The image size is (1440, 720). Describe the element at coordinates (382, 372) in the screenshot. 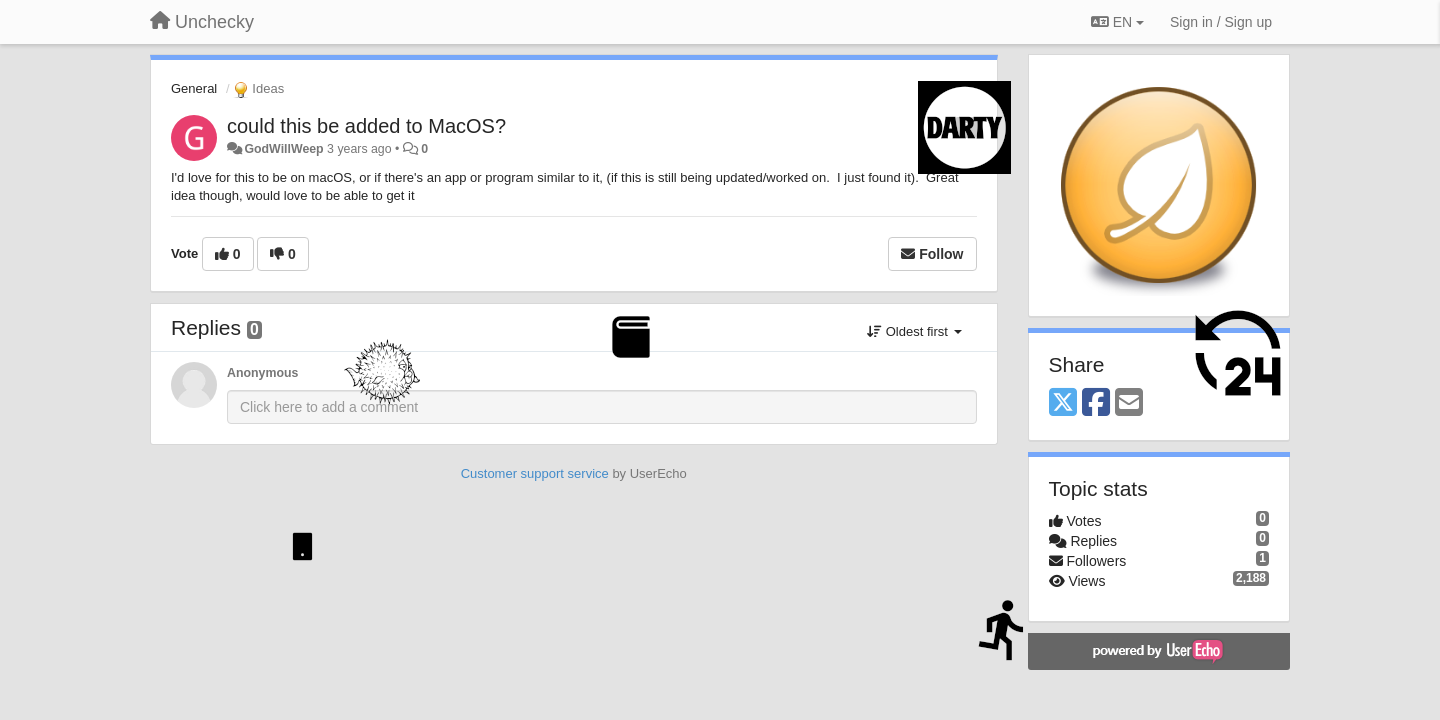

I see `OpenBSD operating system logo` at that location.